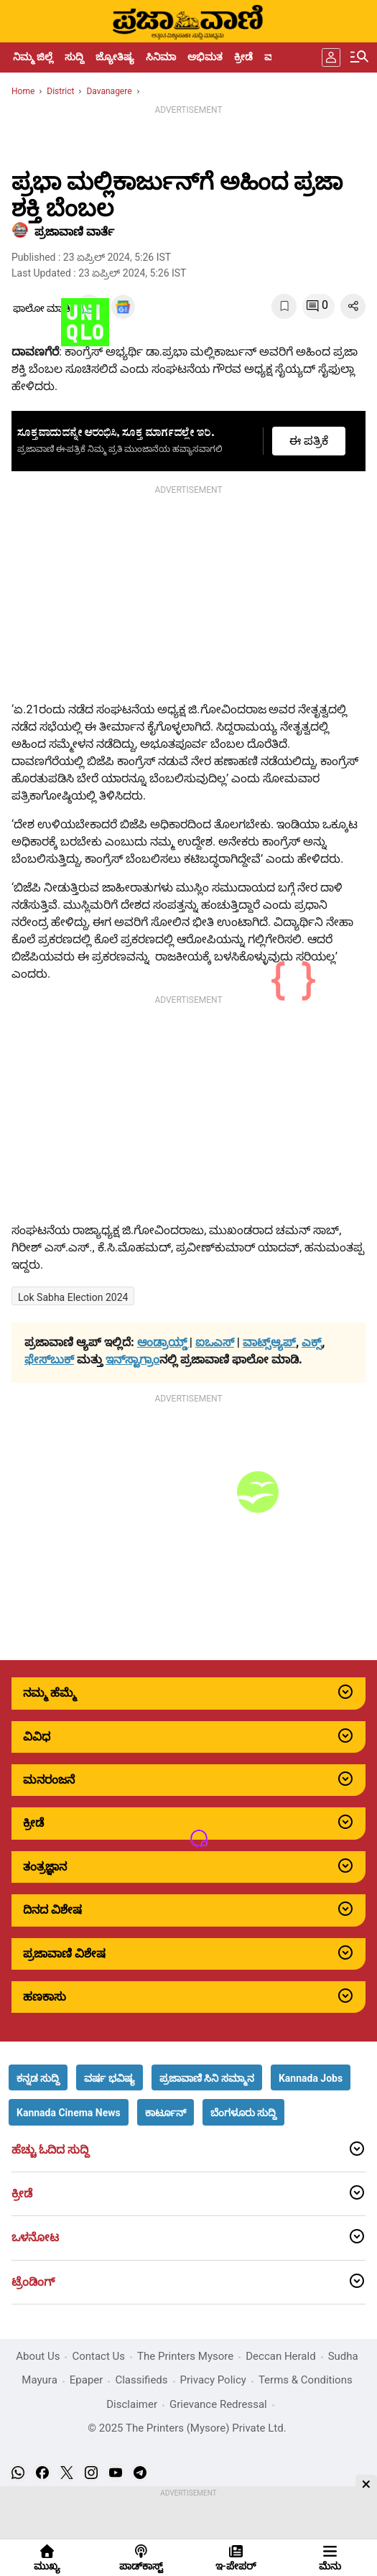 The height and width of the screenshot is (2576, 377). What do you see at coordinates (199, 1838) in the screenshot?
I see `oxygen brand logo` at bounding box center [199, 1838].